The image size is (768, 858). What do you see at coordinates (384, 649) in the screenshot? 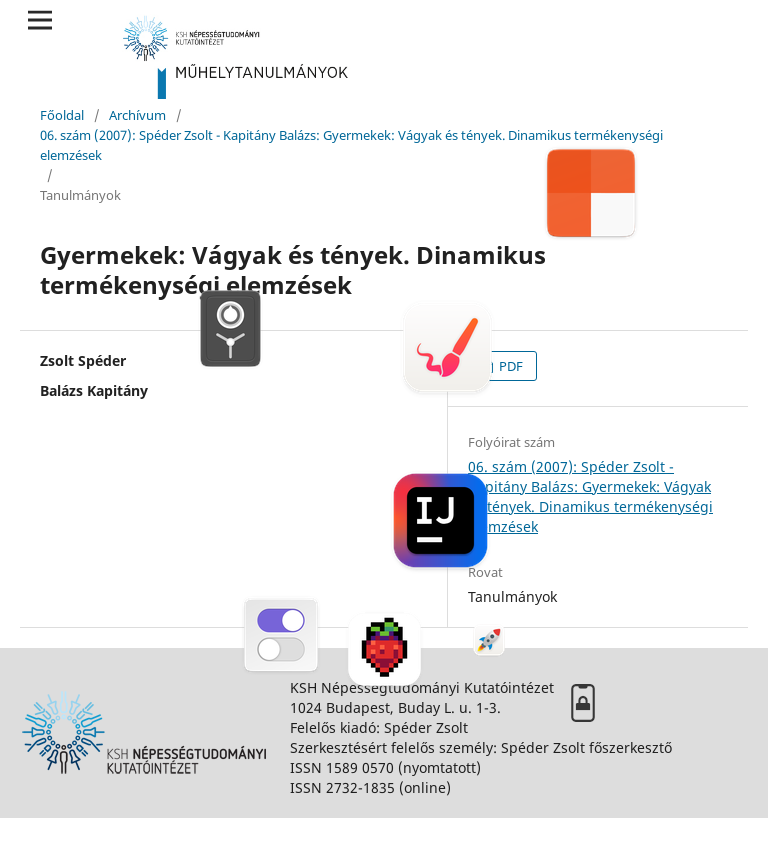
I see `open the Celeste app` at bounding box center [384, 649].